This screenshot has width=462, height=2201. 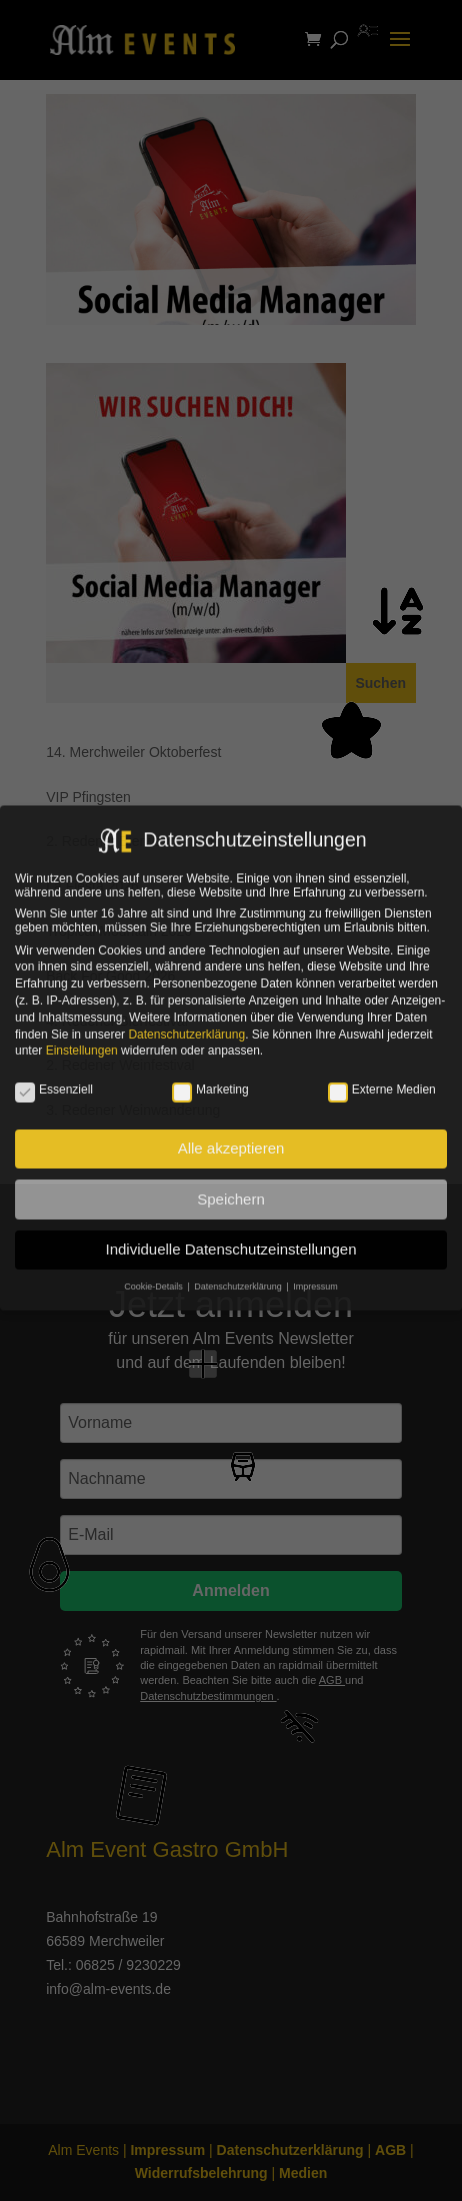 I want to click on view your resume or CV, so click(x=141, y=1795).